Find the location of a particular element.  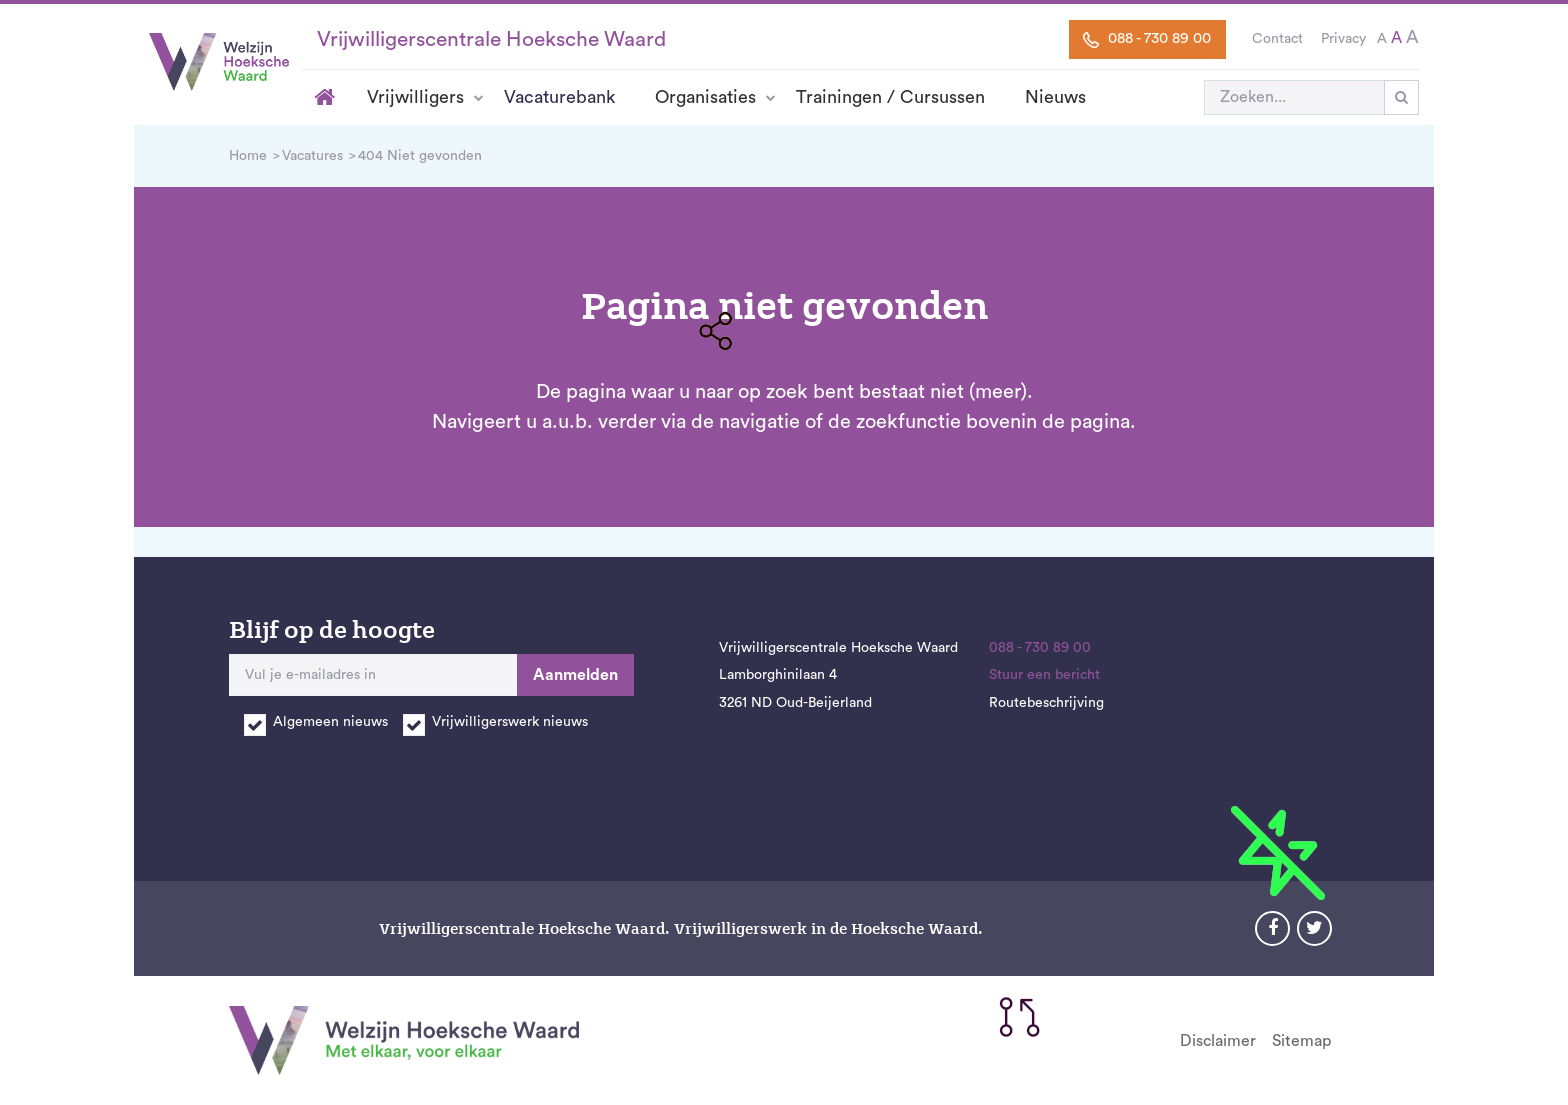

share content to social networks is located at coordinates (717, 331).